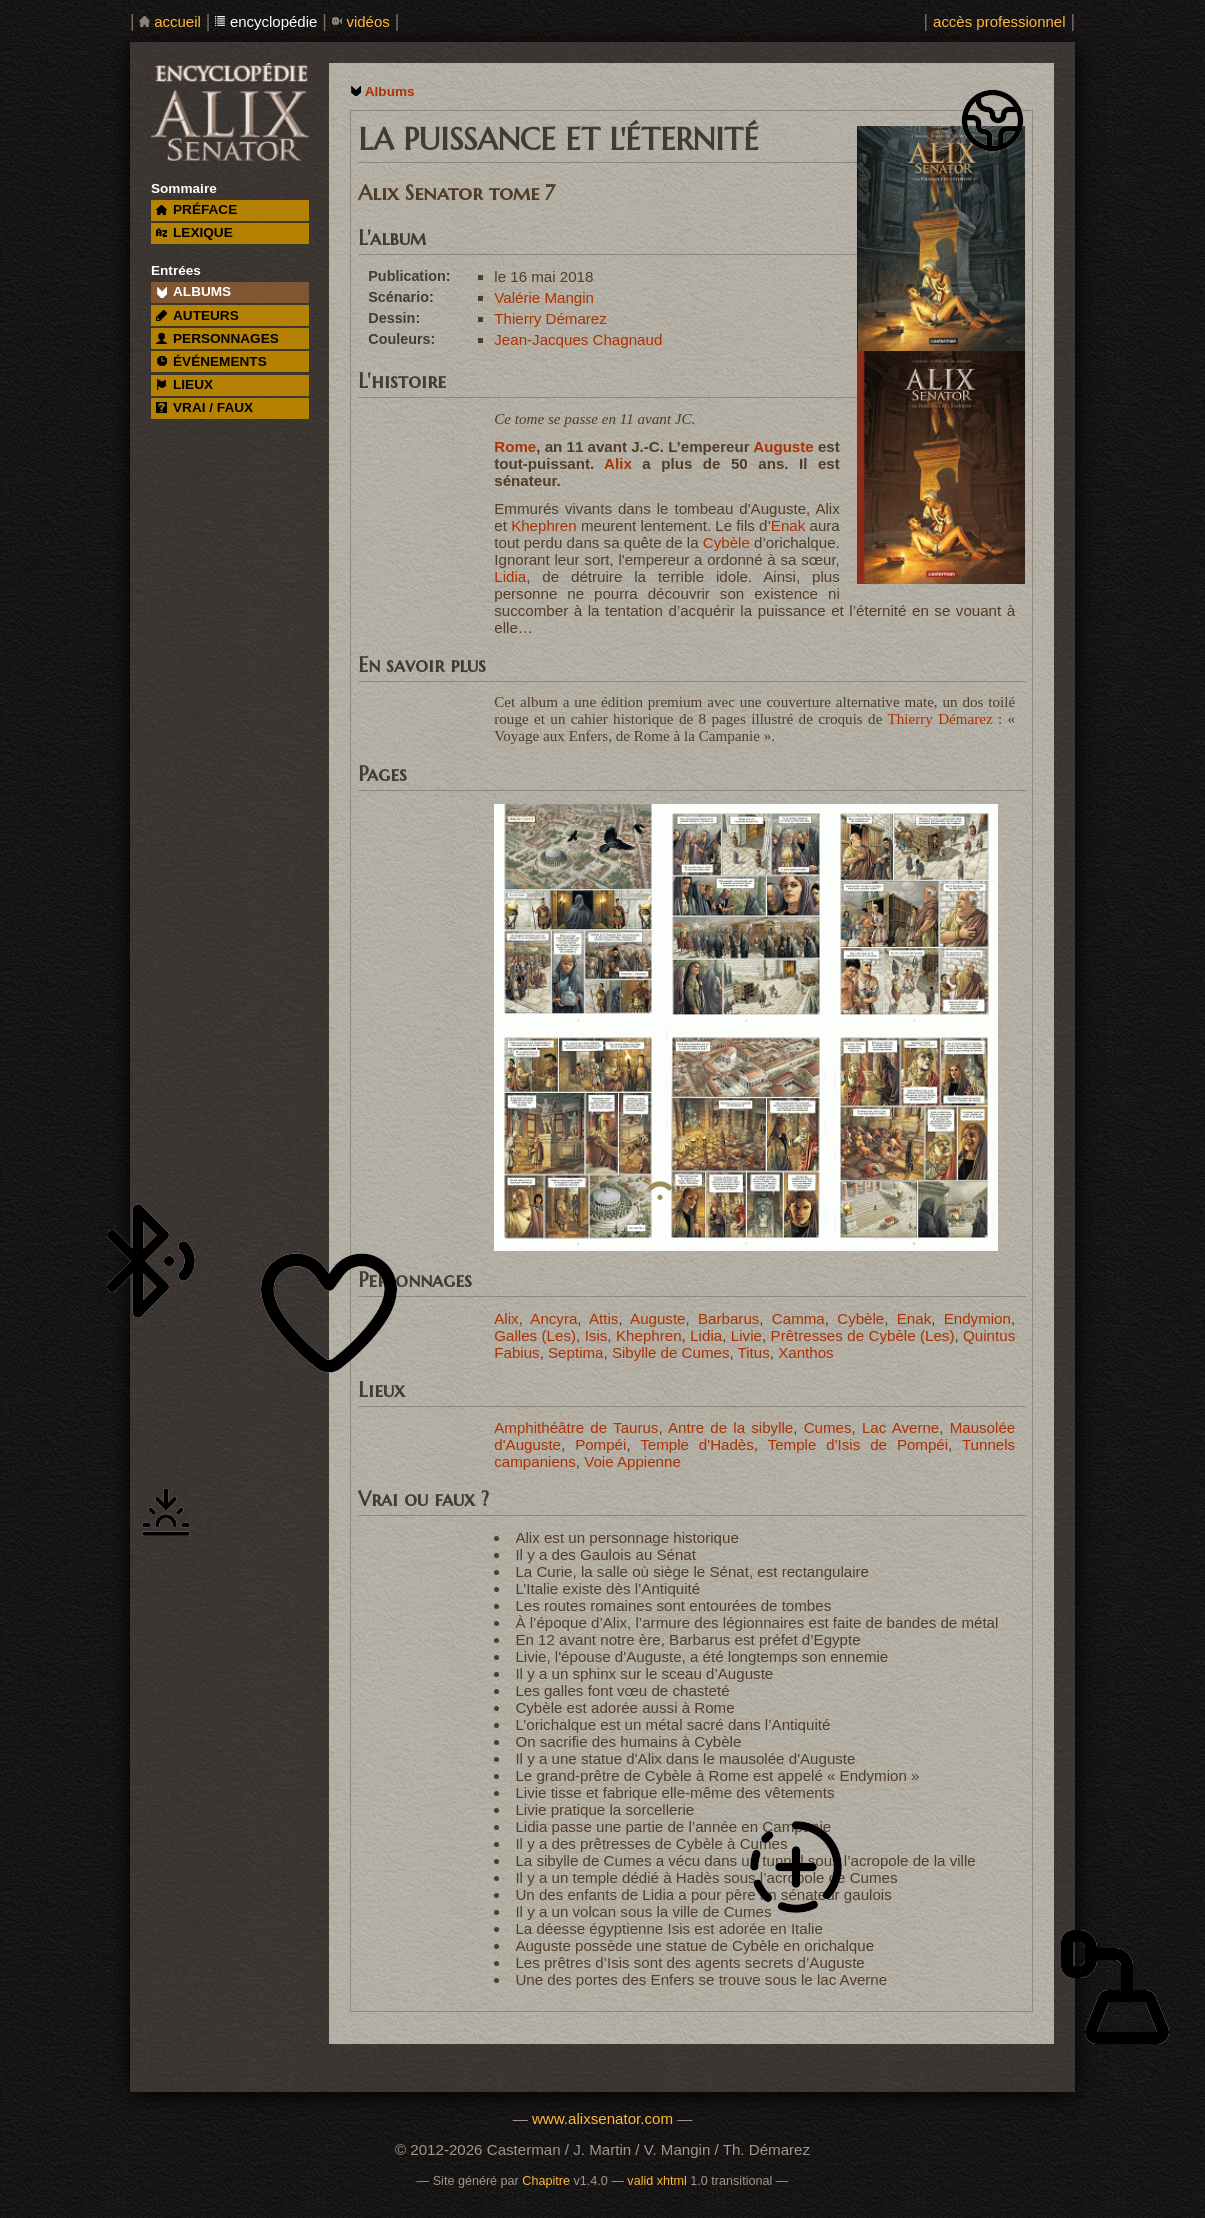  I want to click on switch to global or worldwide view, so click(992, 120).